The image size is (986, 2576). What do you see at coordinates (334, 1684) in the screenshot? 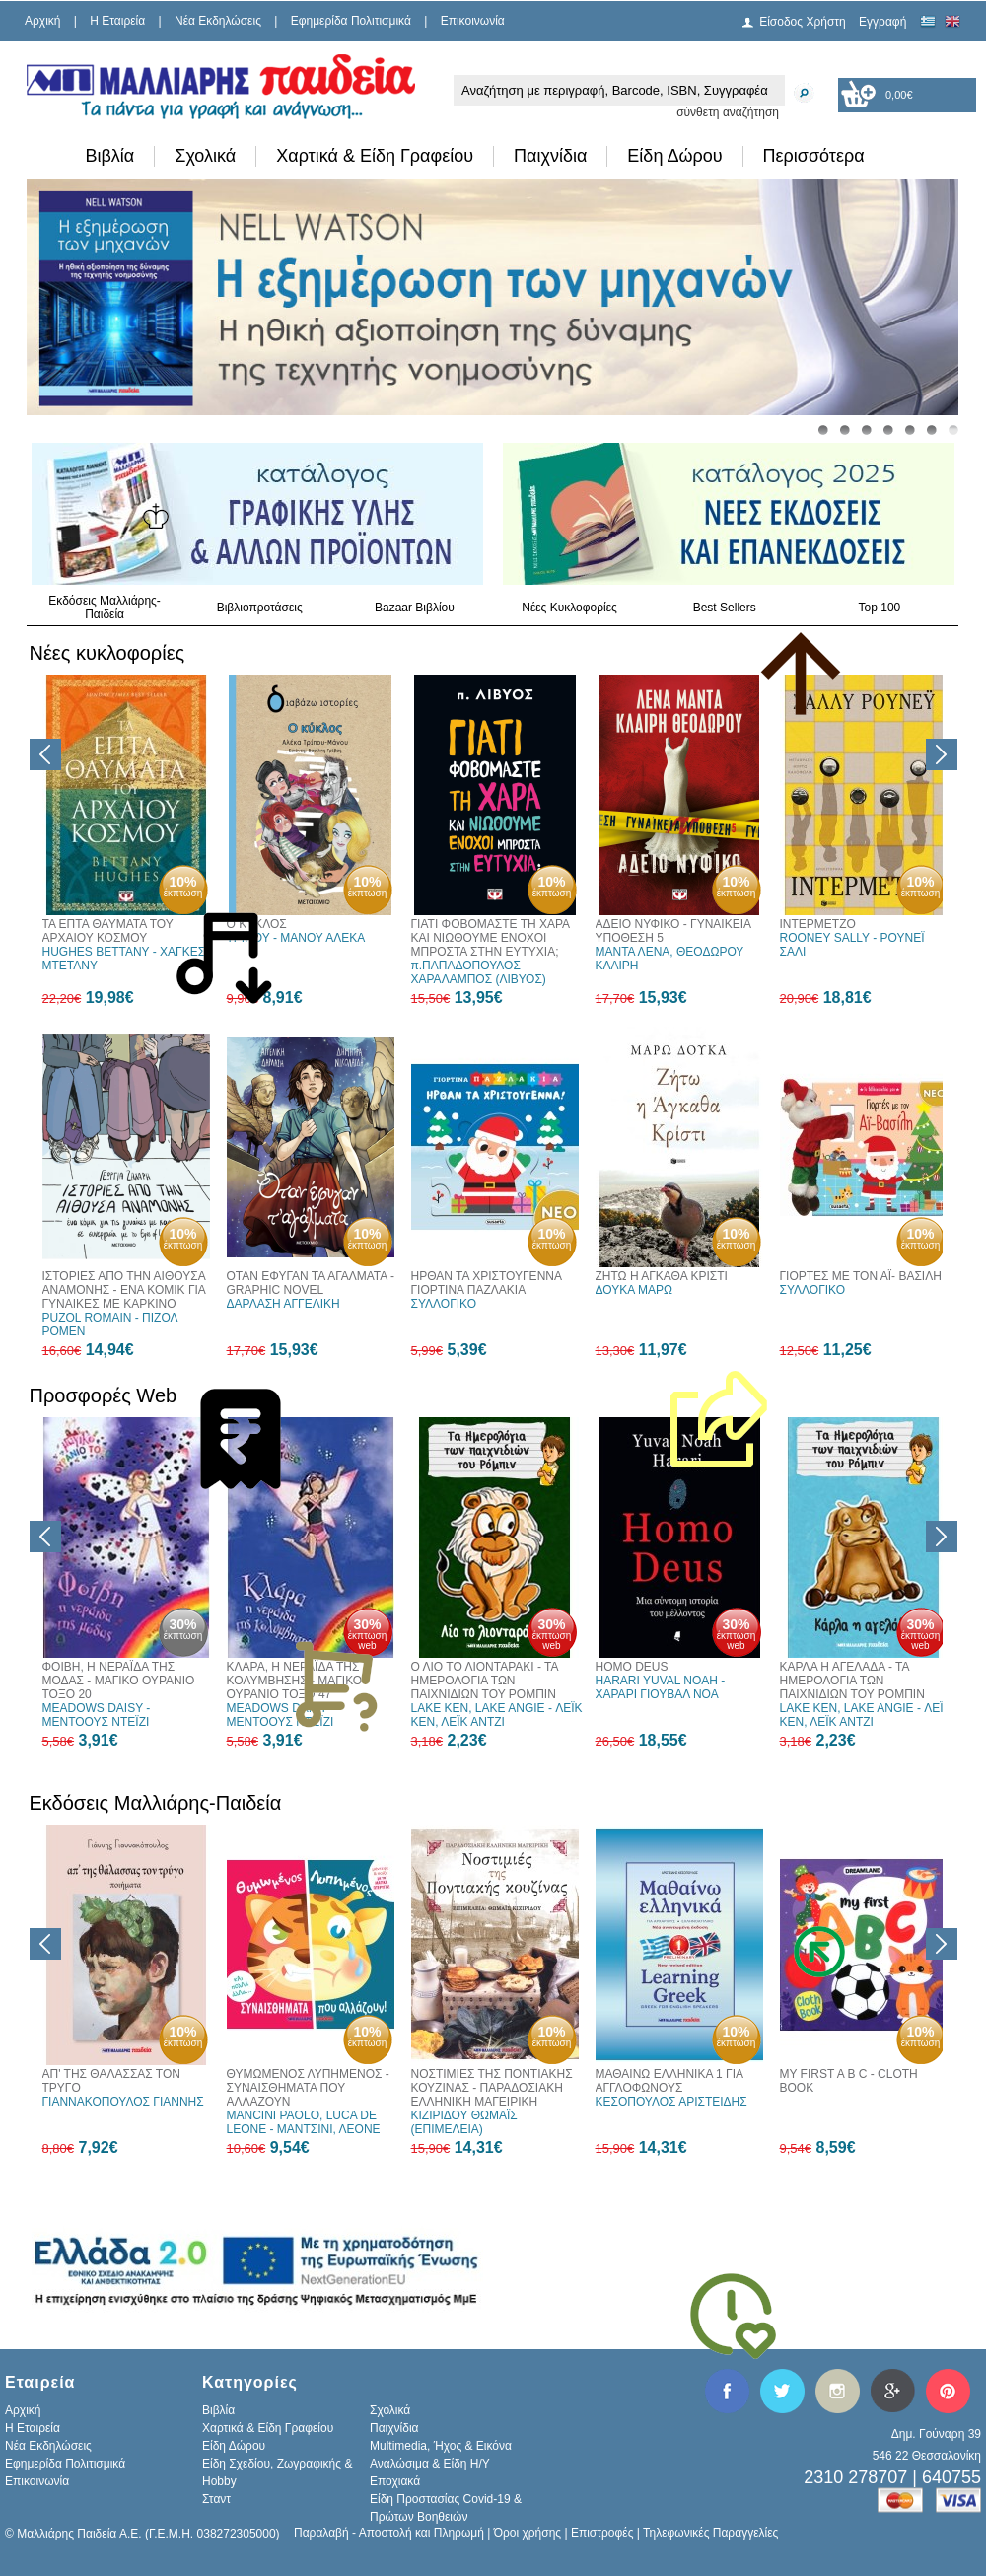
I see `get help with your shopping cart` at bounding box center [334, 1684].